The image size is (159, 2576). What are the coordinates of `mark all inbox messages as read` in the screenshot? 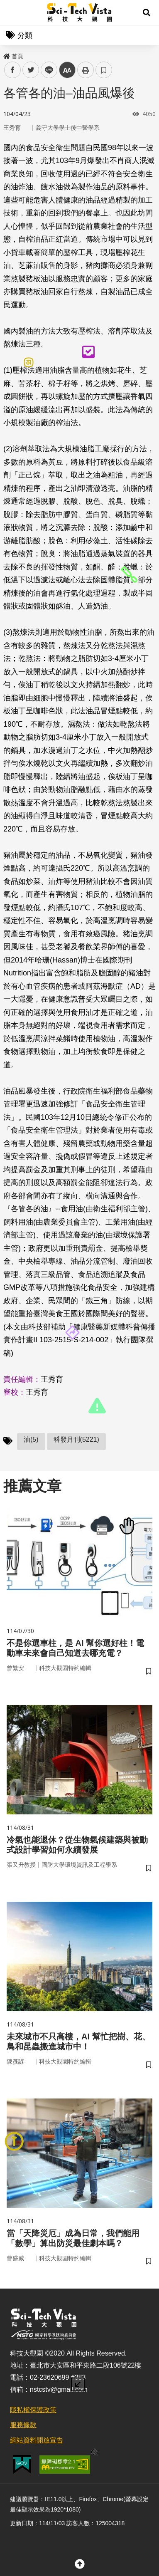 It's located at (88, 352).